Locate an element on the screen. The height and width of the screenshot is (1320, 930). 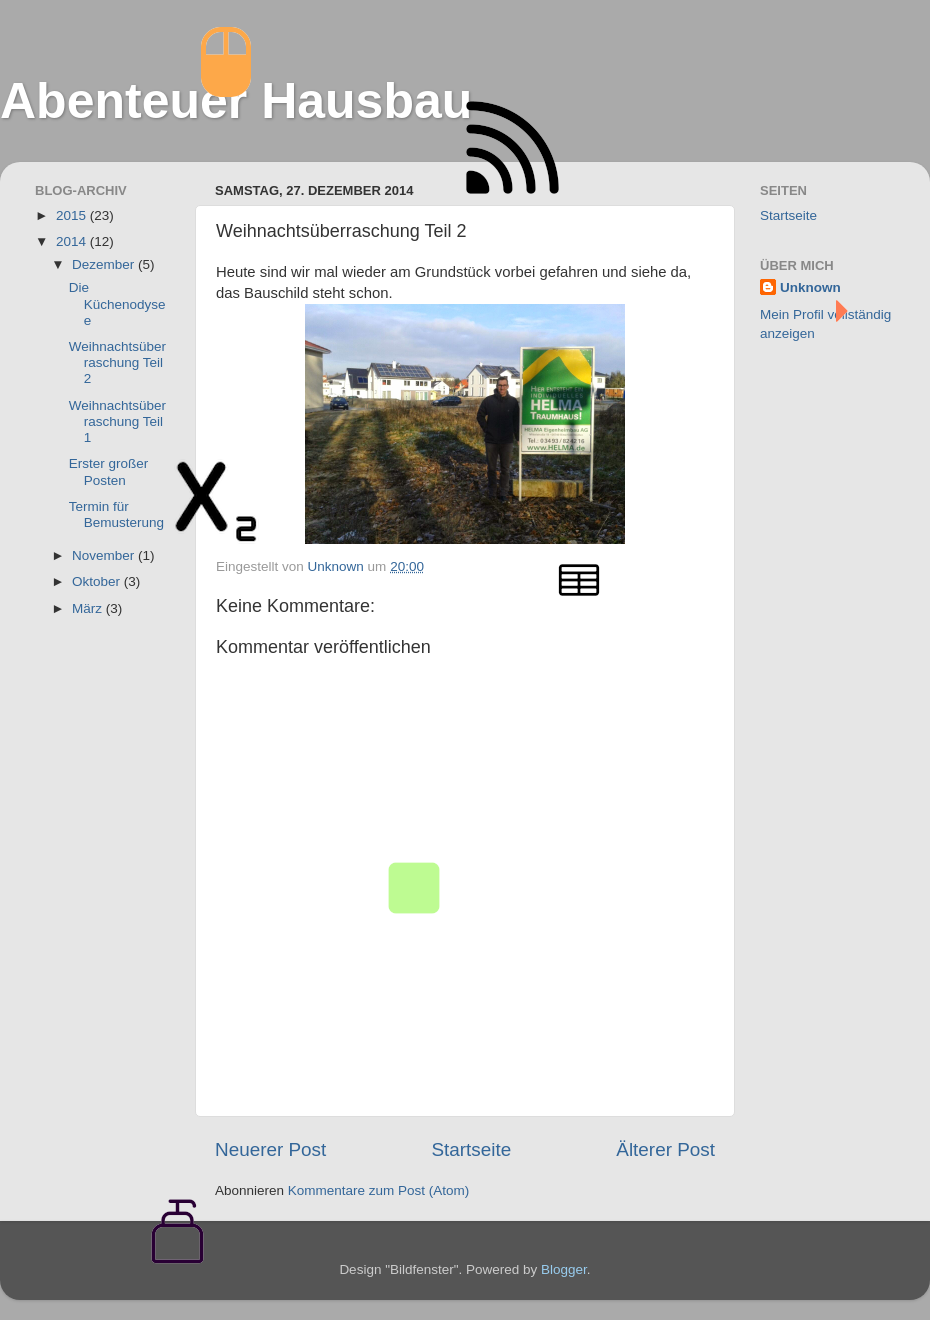
play media or start playback is located at coordinates (842, 311).